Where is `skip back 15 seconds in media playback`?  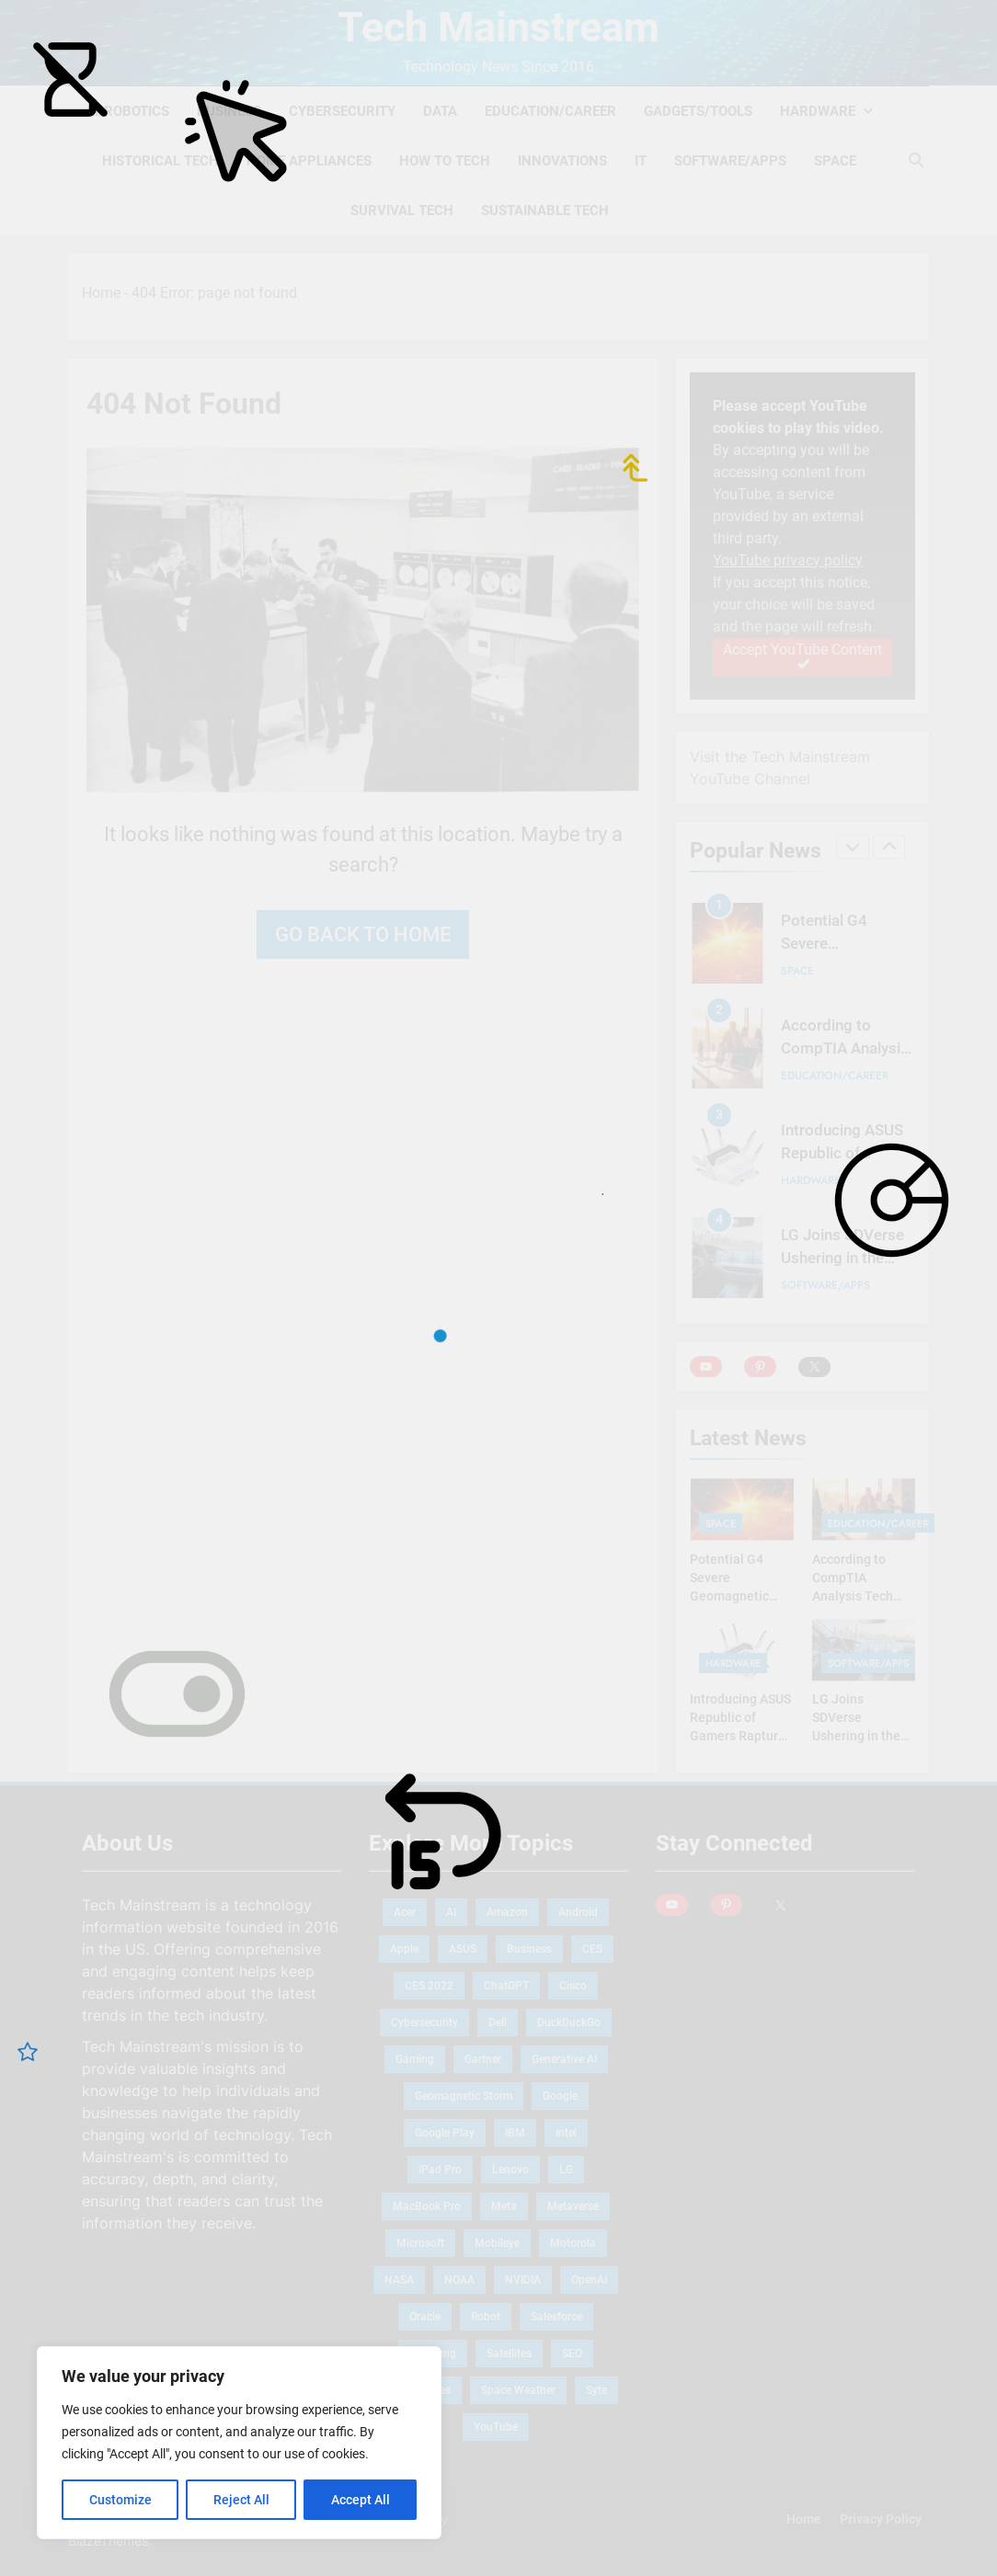 skip back 15 seconds in media playback is located at coordinates (440, 1834).